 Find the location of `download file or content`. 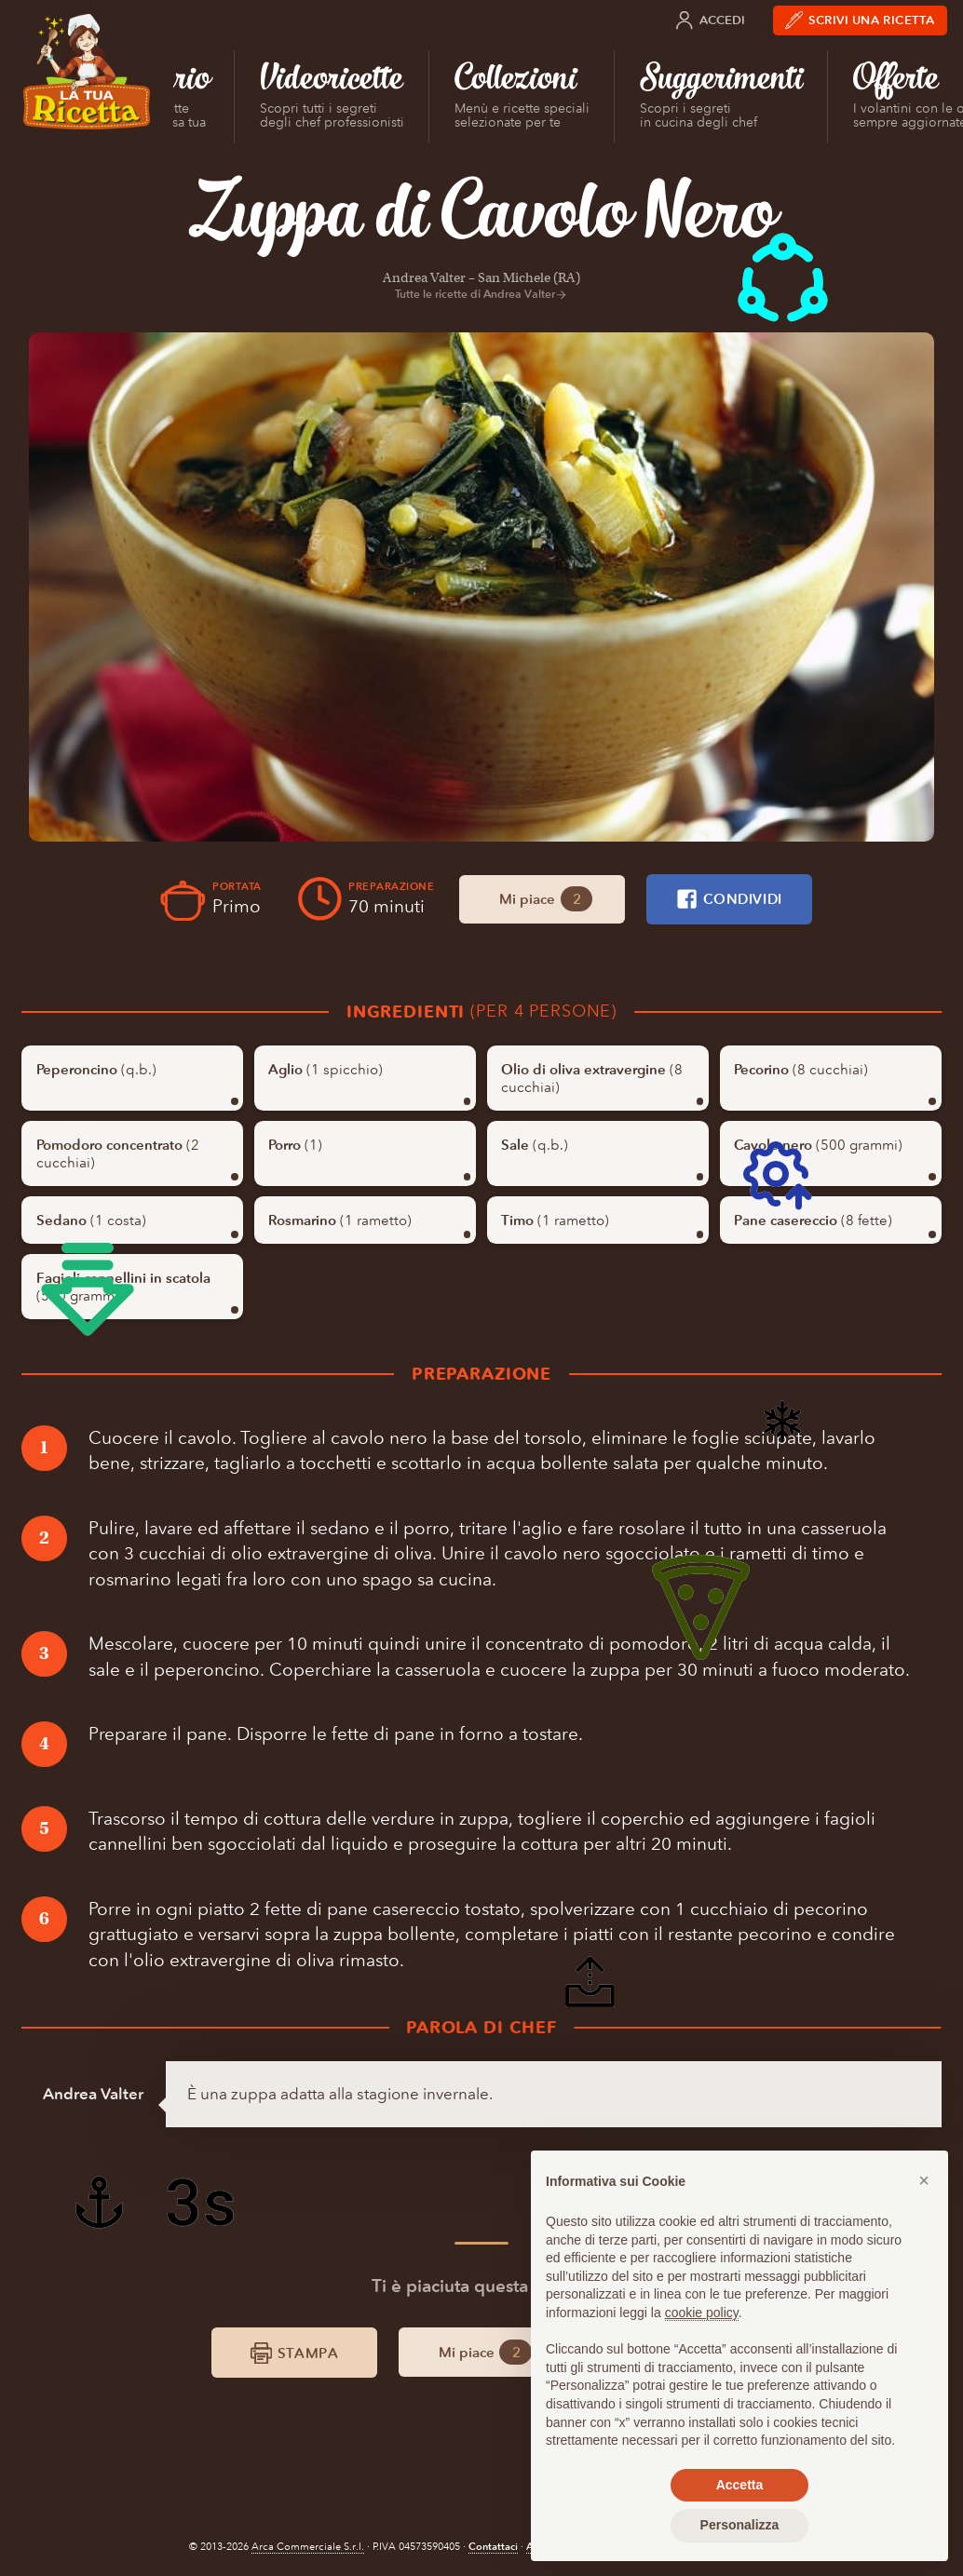

download file or content is located at coordinates (88, 1286).